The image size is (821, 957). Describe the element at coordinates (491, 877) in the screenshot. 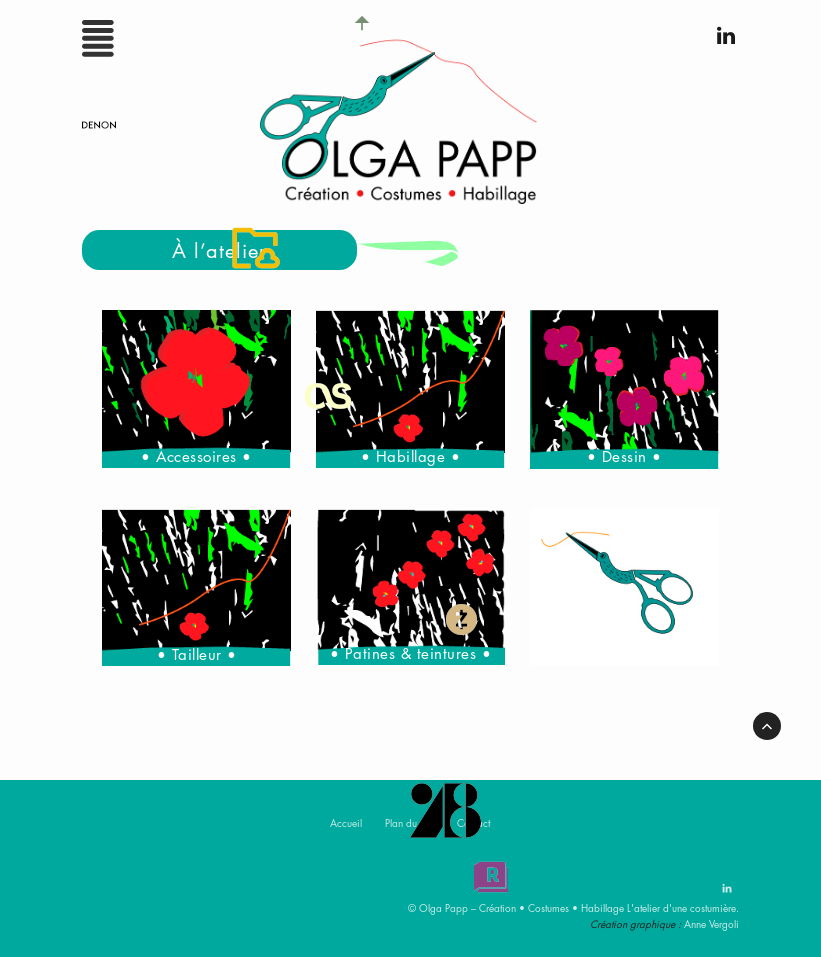

I see `open Autodesk Revit application` at that location.